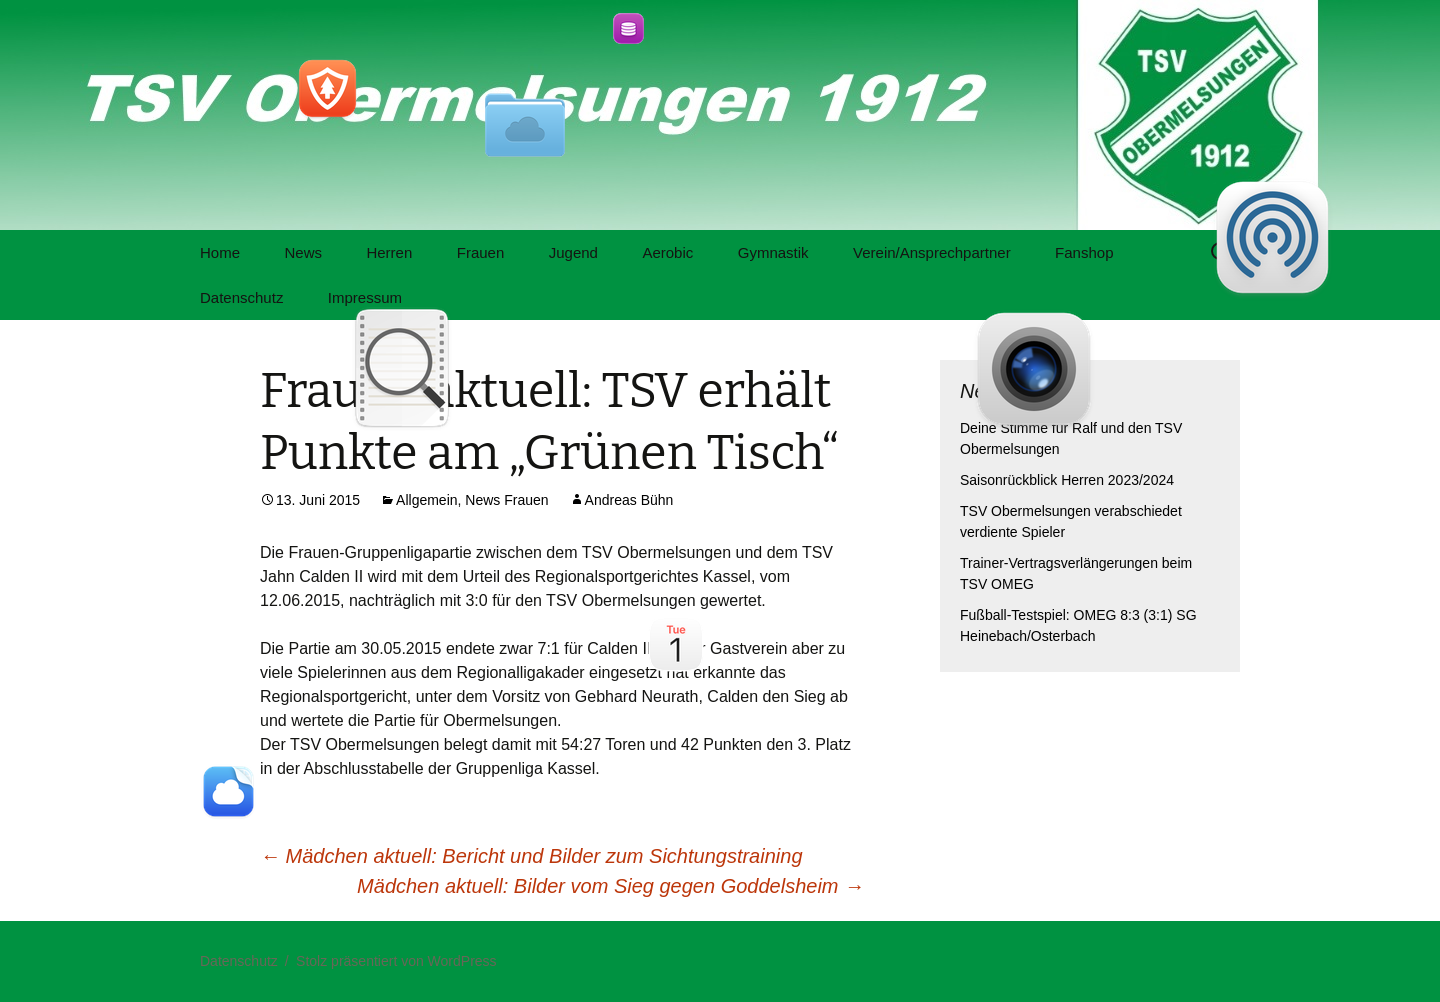 The height and width of the screenshot is (1002, 1440). I want to click on open system log viewer, so click(402, 368).